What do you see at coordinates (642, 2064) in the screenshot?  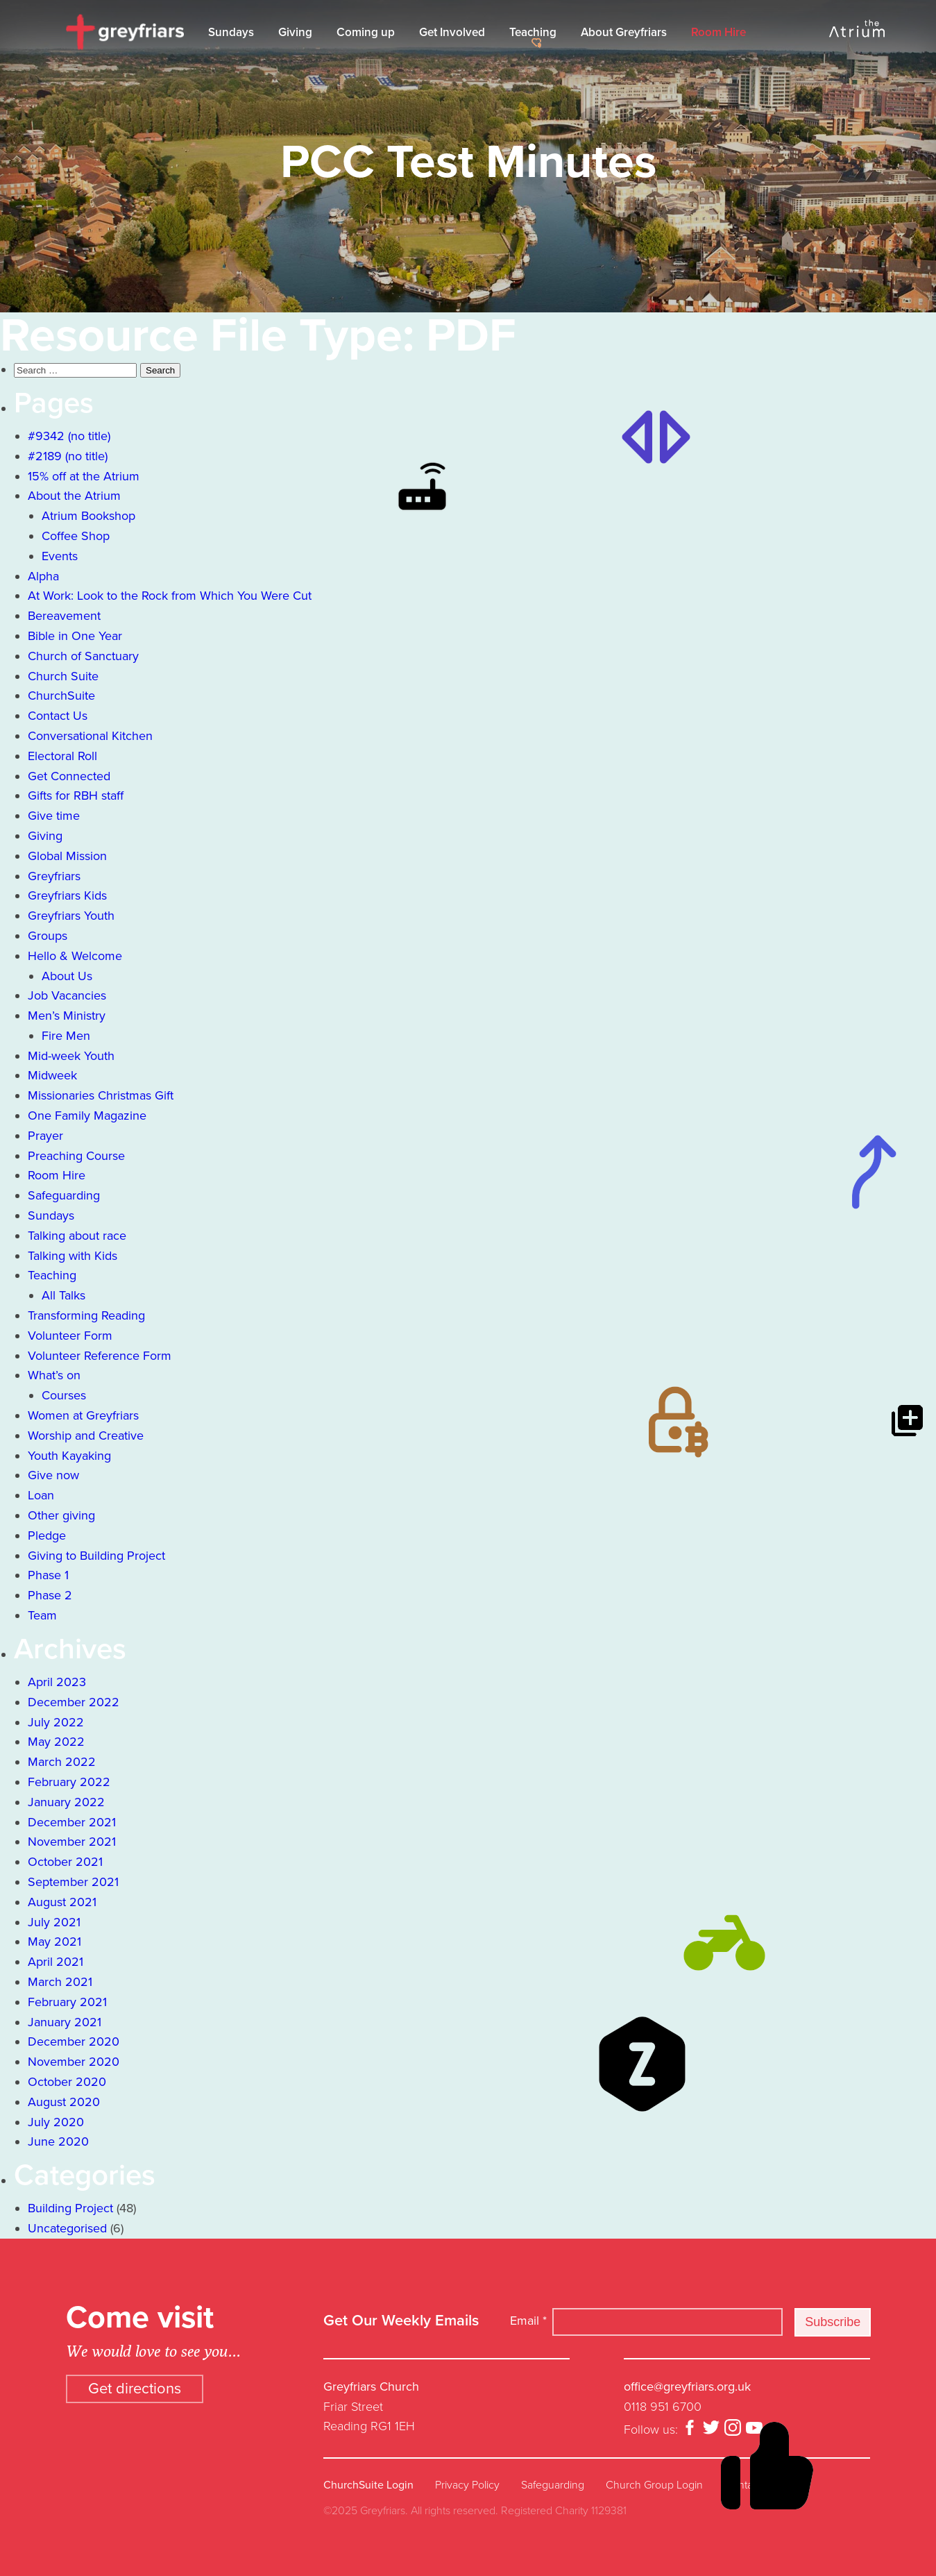 I see `access z-branded app or service` at bounding box center [642, 2064].